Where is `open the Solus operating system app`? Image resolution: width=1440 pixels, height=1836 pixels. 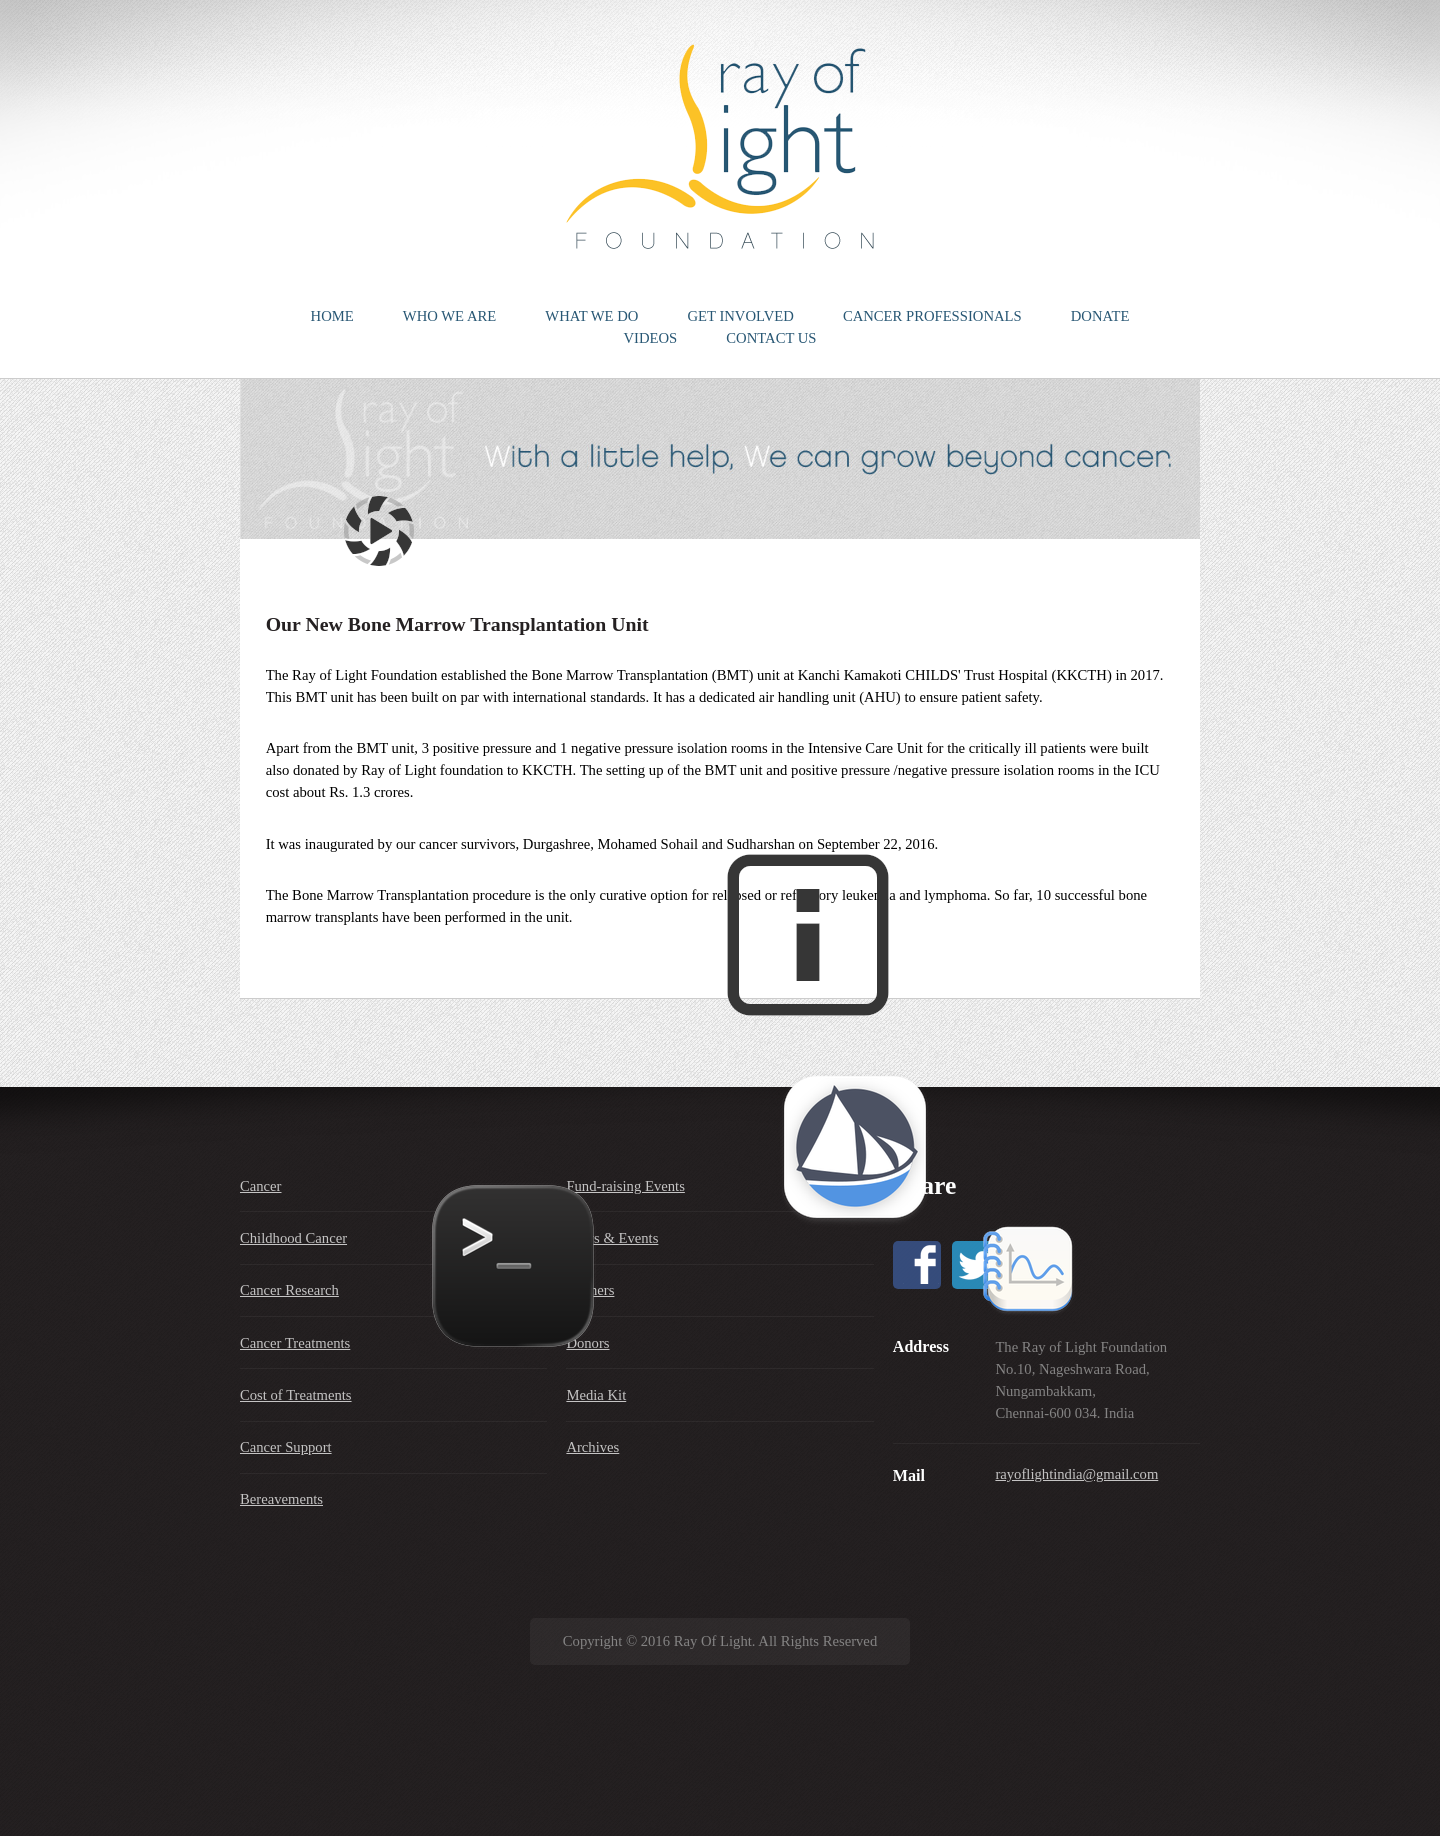 open the Solus operating system app is located at coordinates (855, 1147).